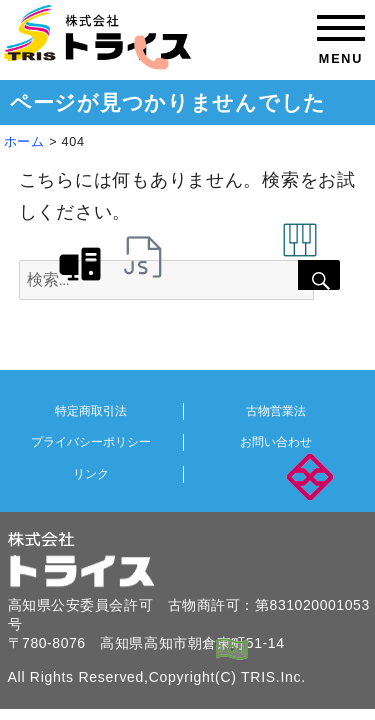 This screenshot has height=720, width=375. I want to click on make a phone call, so click(151, 52).